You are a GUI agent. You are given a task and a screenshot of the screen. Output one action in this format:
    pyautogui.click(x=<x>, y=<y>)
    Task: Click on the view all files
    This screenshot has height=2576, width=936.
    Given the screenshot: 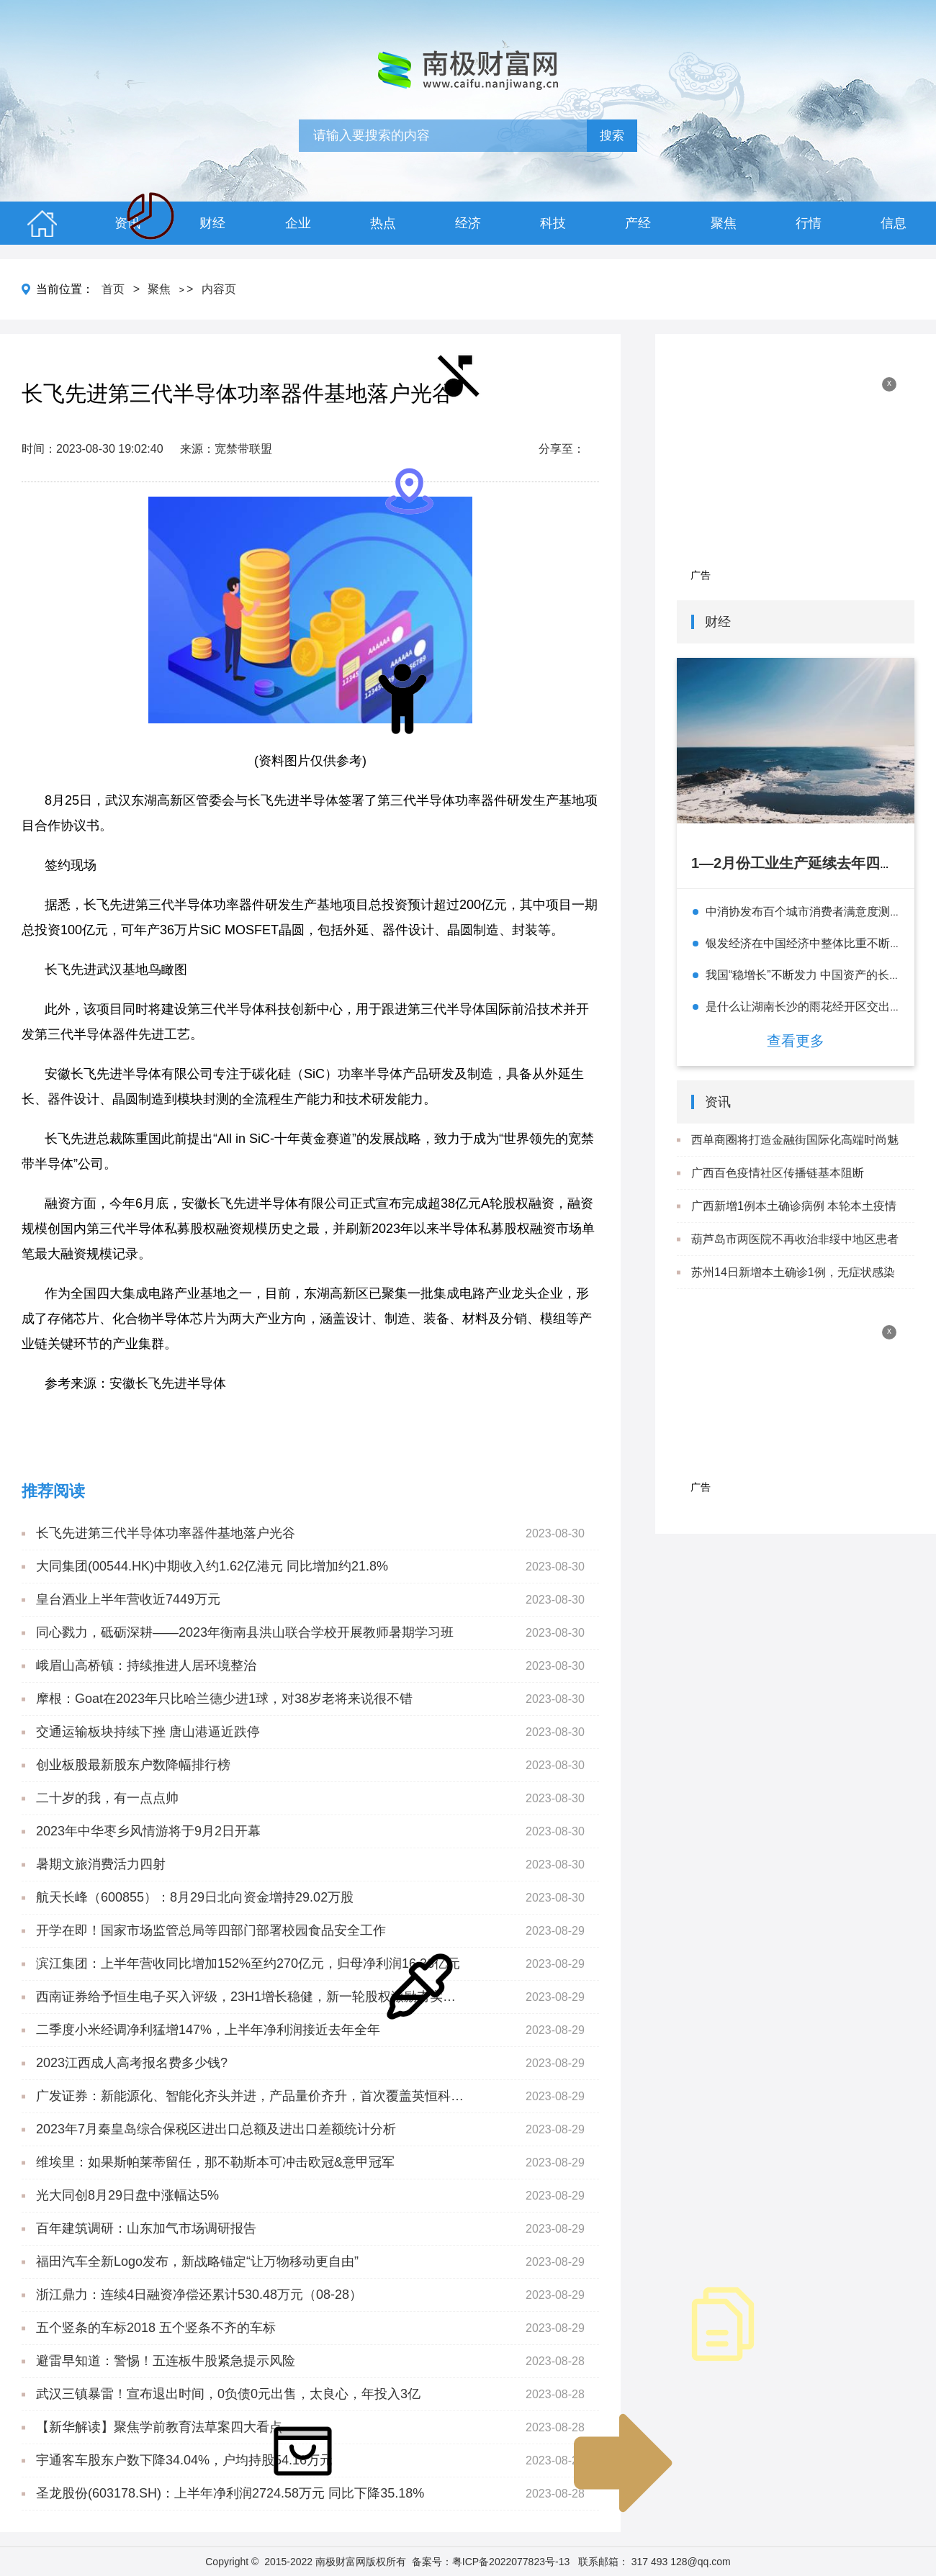 What is the action you would take?
    pyautogui.click(x=723, y=2324)
    